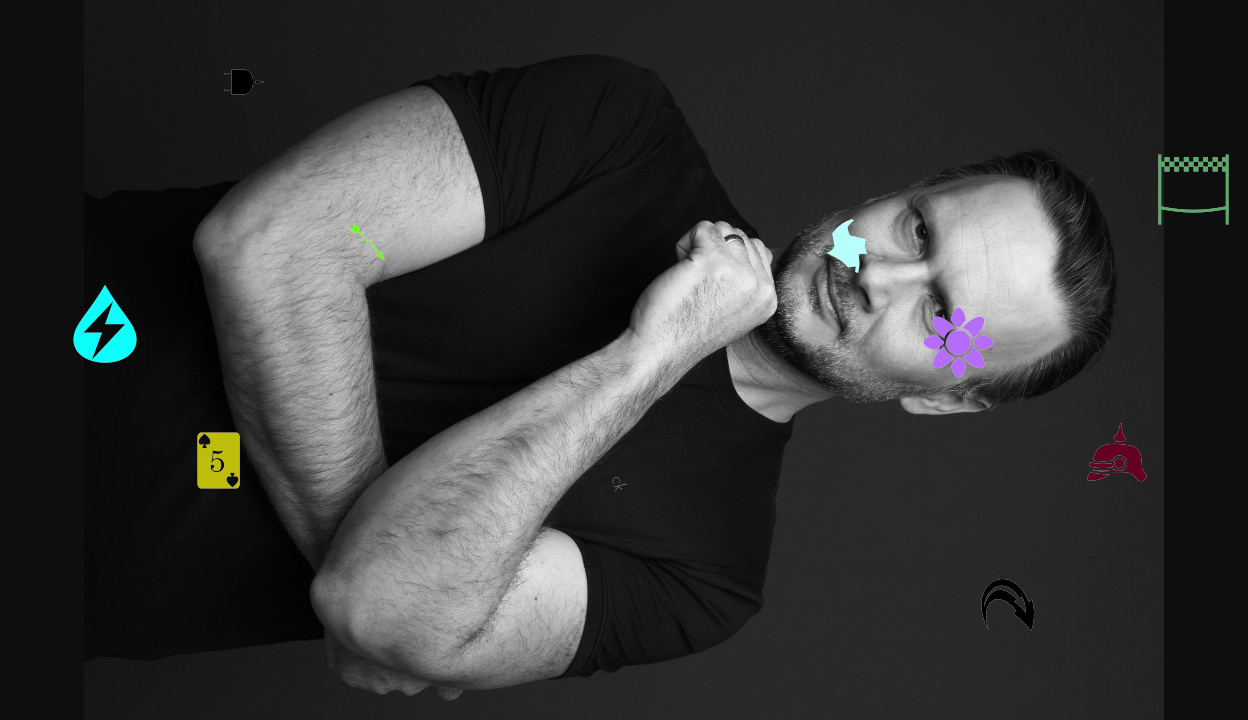 The image size is (1248, 720). I want to click on decorative floral badge or achievement emblem, so click(958, 342).